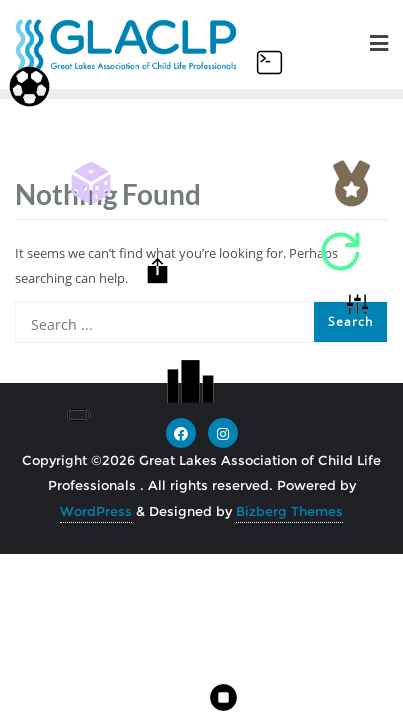 The height and width of the screenshot is (720, 403). I want to click on indicates battery is completely drained, so click(79, 415).